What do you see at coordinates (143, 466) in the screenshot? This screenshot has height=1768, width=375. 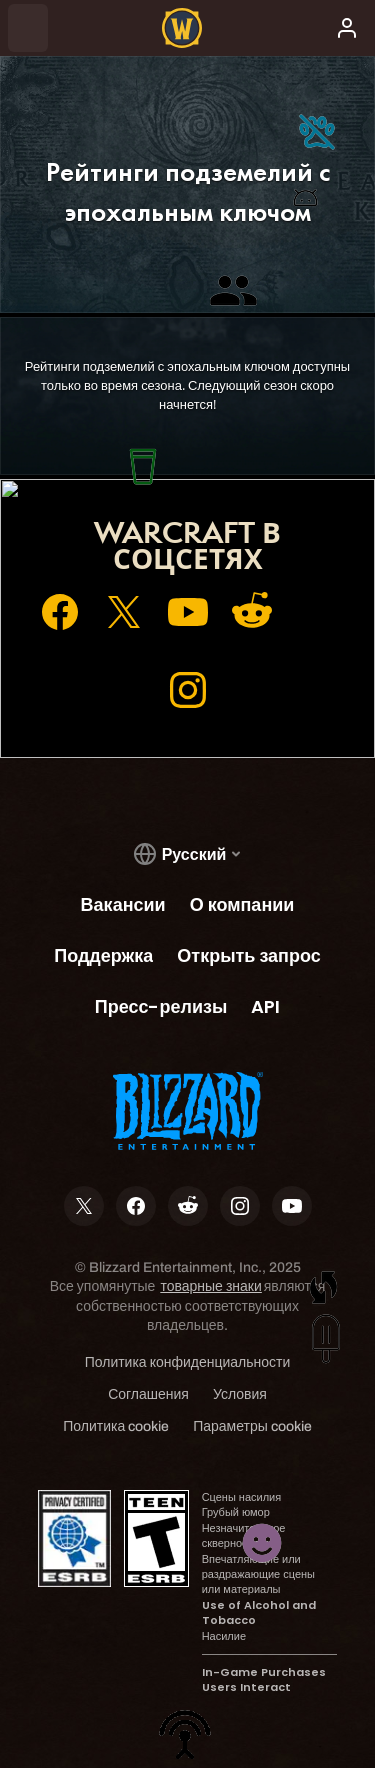 I see `view nearby bars or pubs` at bounding box center [143, 466].